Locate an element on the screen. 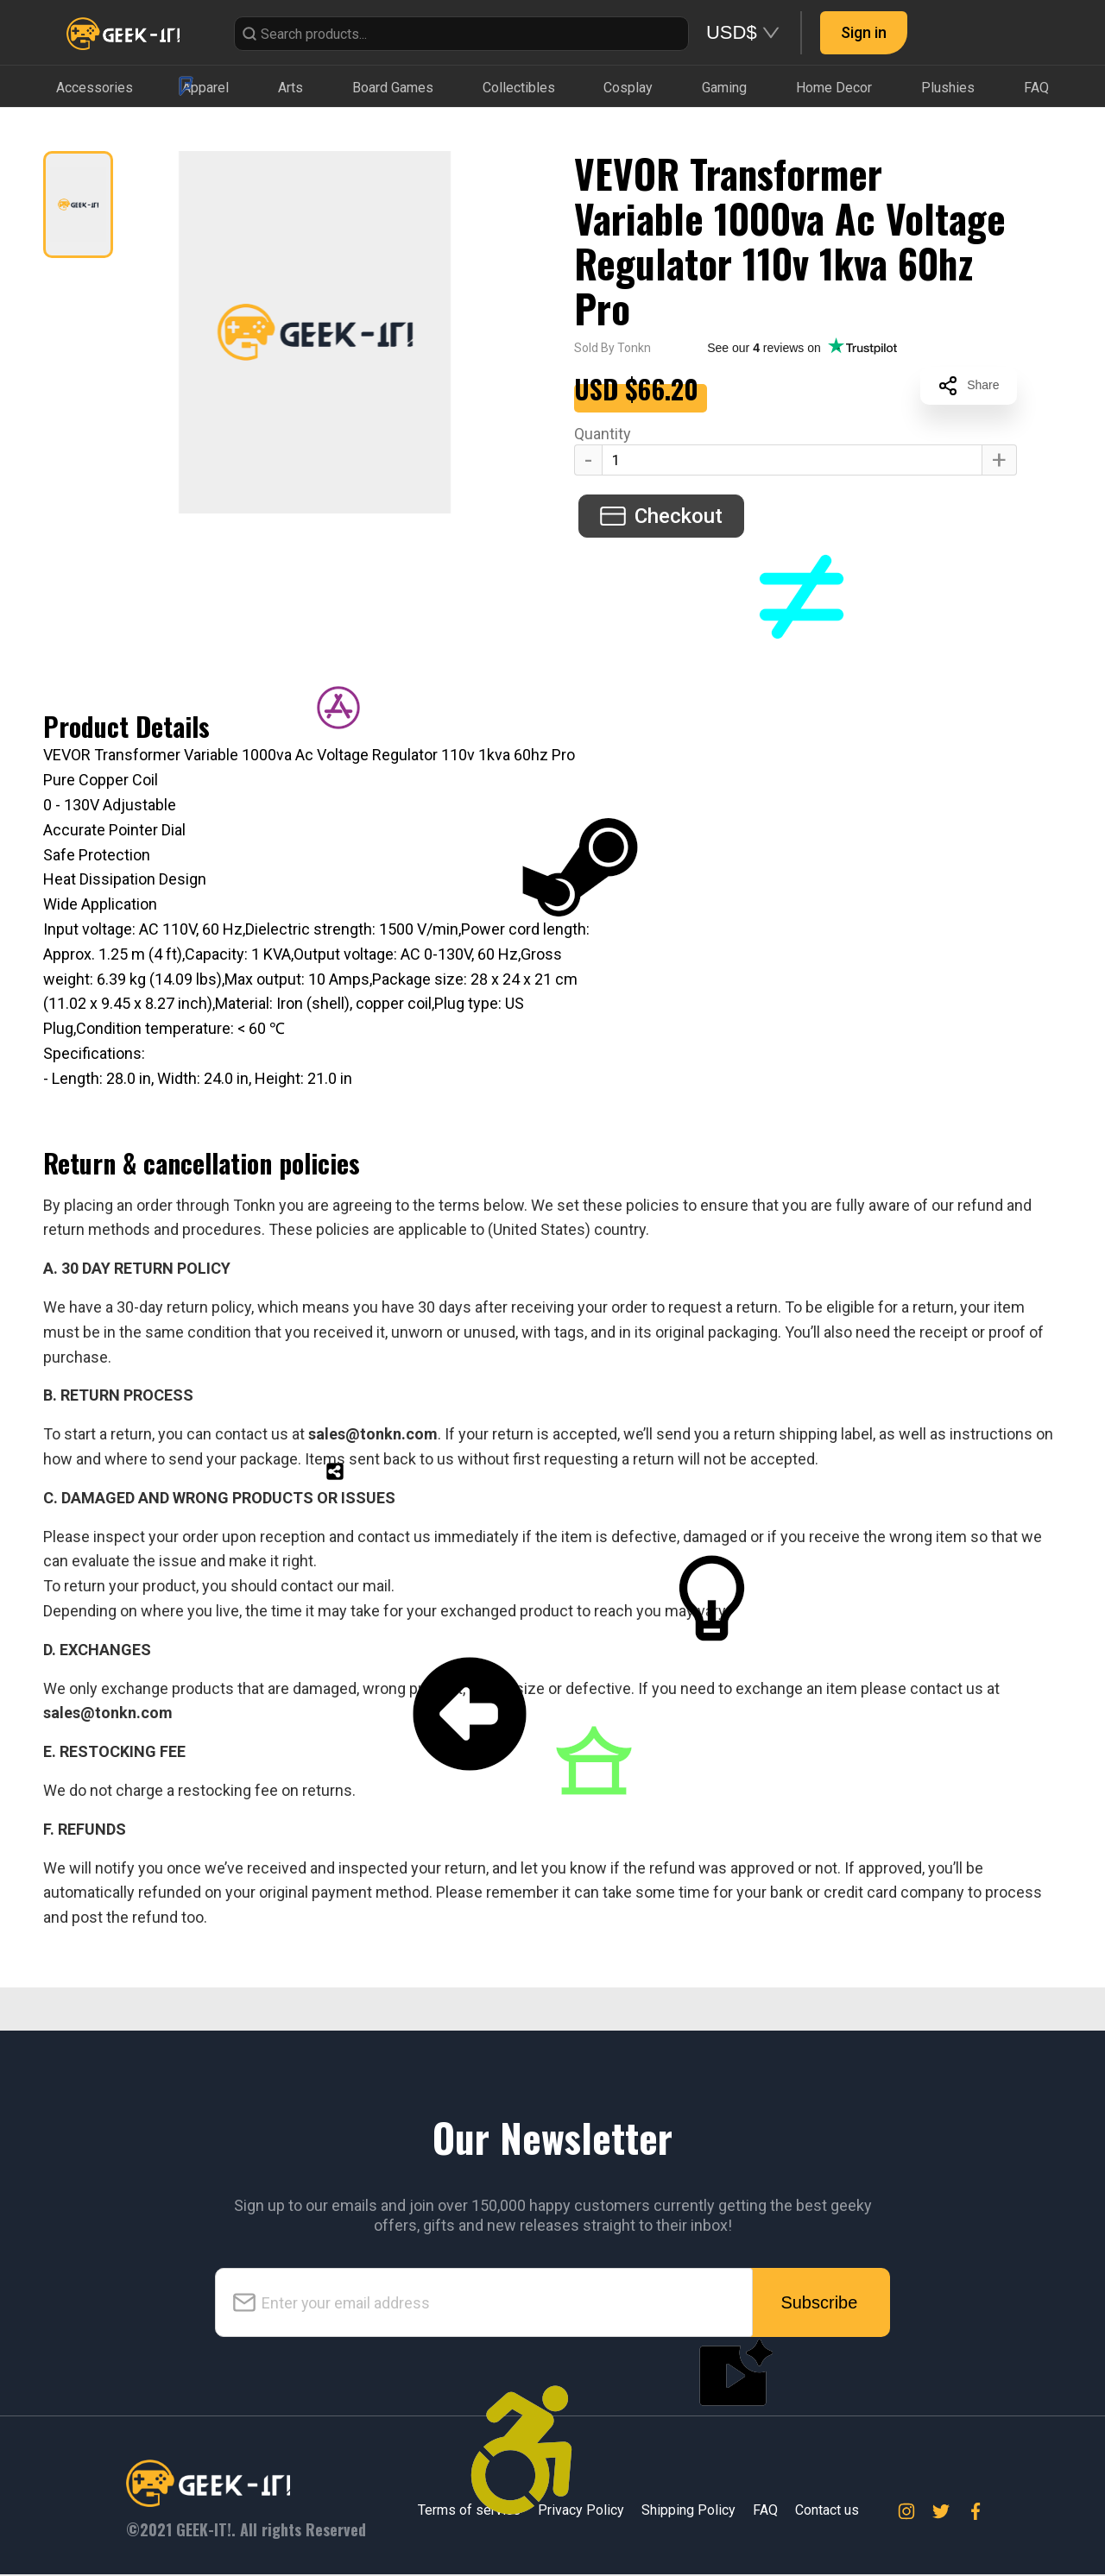  open foursquare app is located at coordinates (186, 85).